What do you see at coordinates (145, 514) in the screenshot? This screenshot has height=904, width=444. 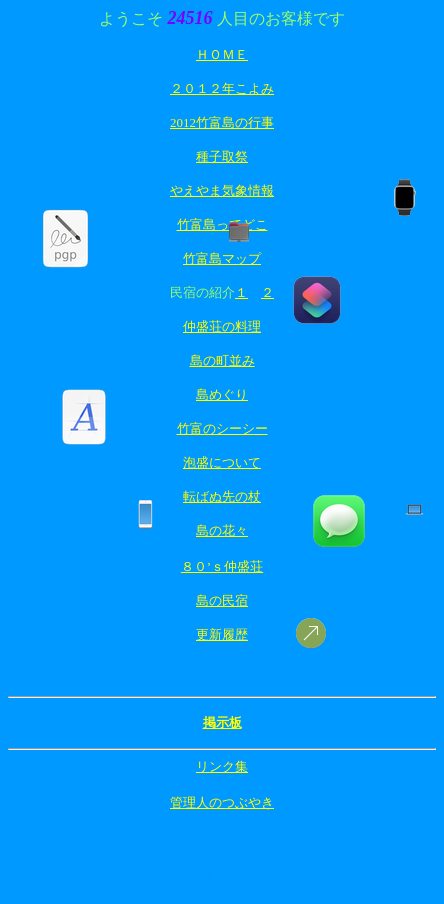 I see `iPod Touch device connected` at bounding box center [145, 514].